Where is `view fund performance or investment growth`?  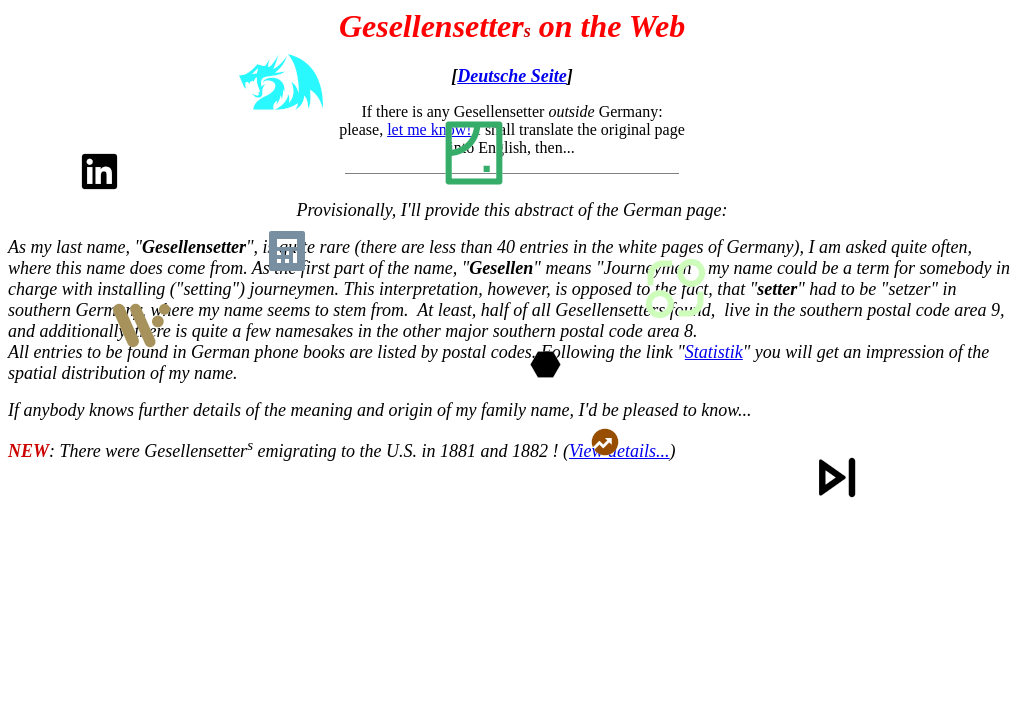 view fund performance or investment growth is located at coordinates (605, 442).